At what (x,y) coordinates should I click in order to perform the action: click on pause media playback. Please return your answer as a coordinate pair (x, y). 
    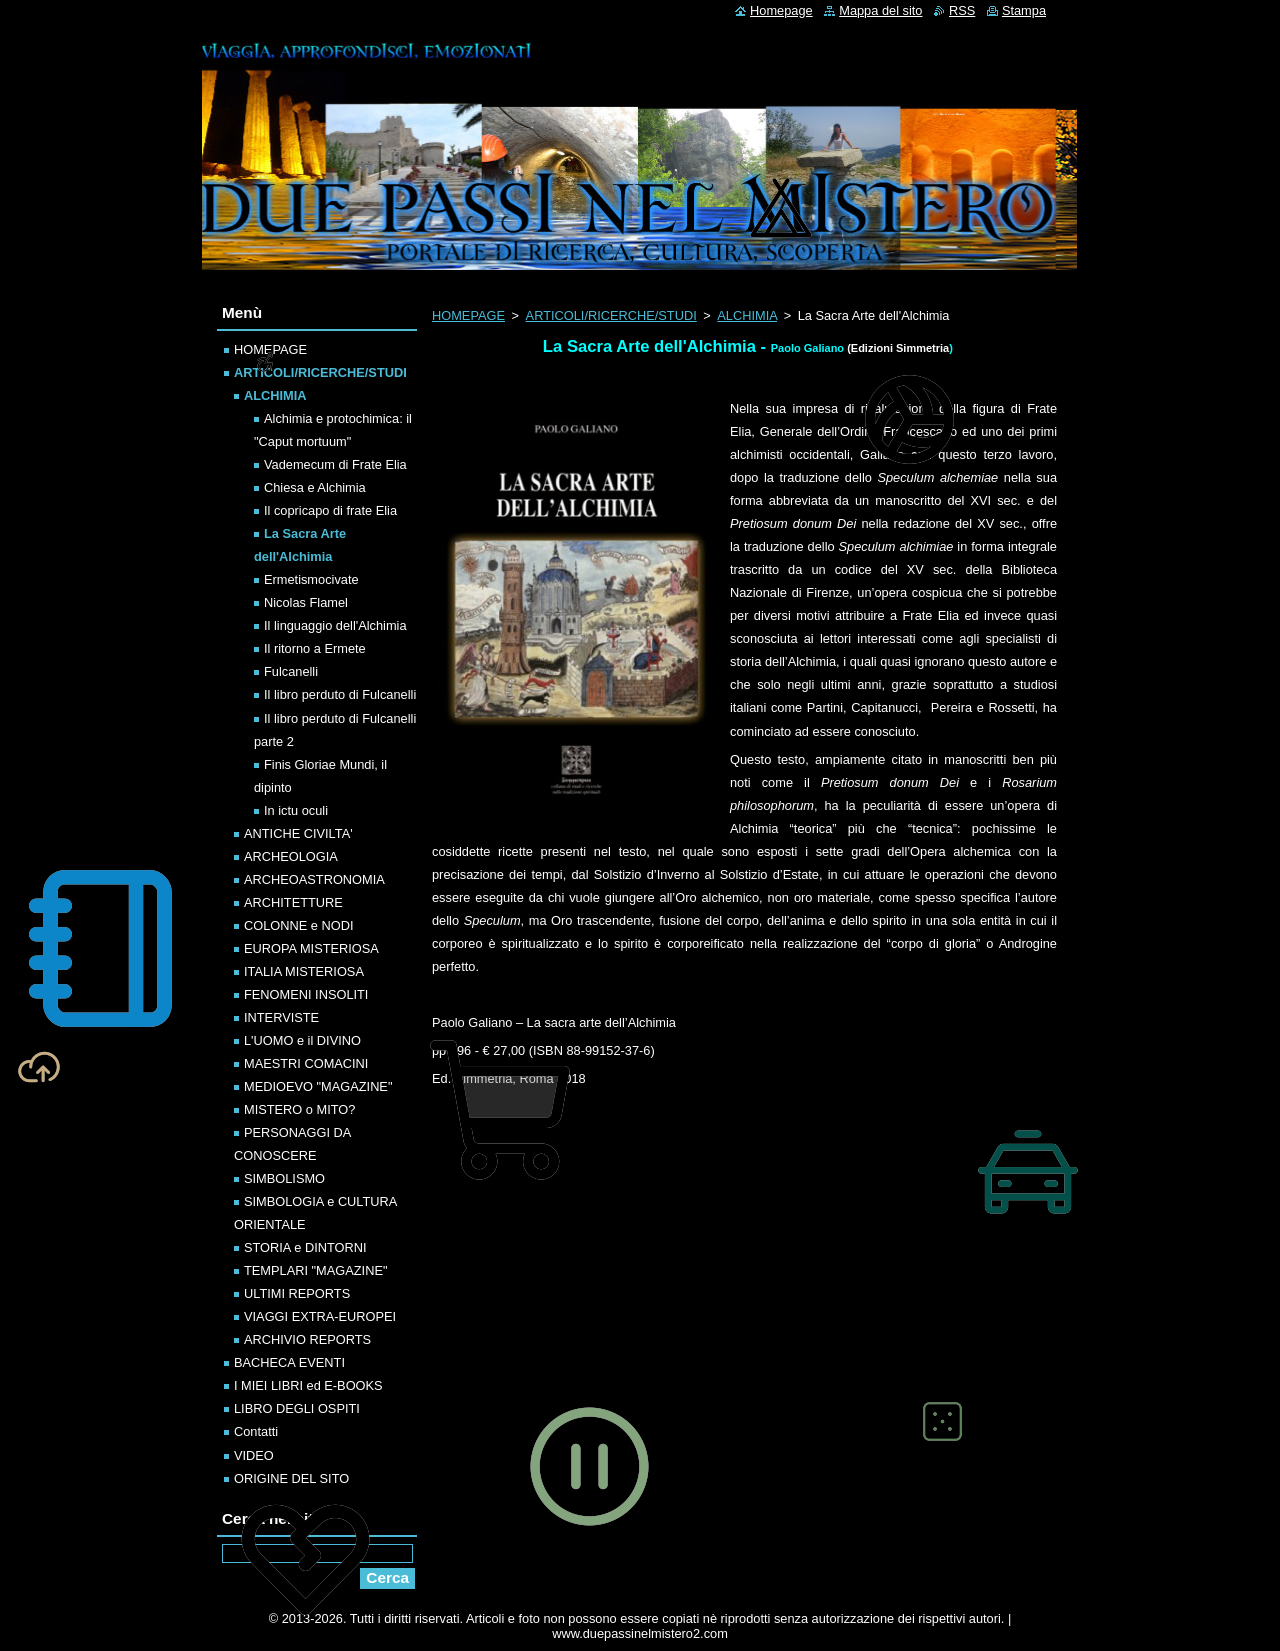
    Looking at the image, I should click on (589, 1466).